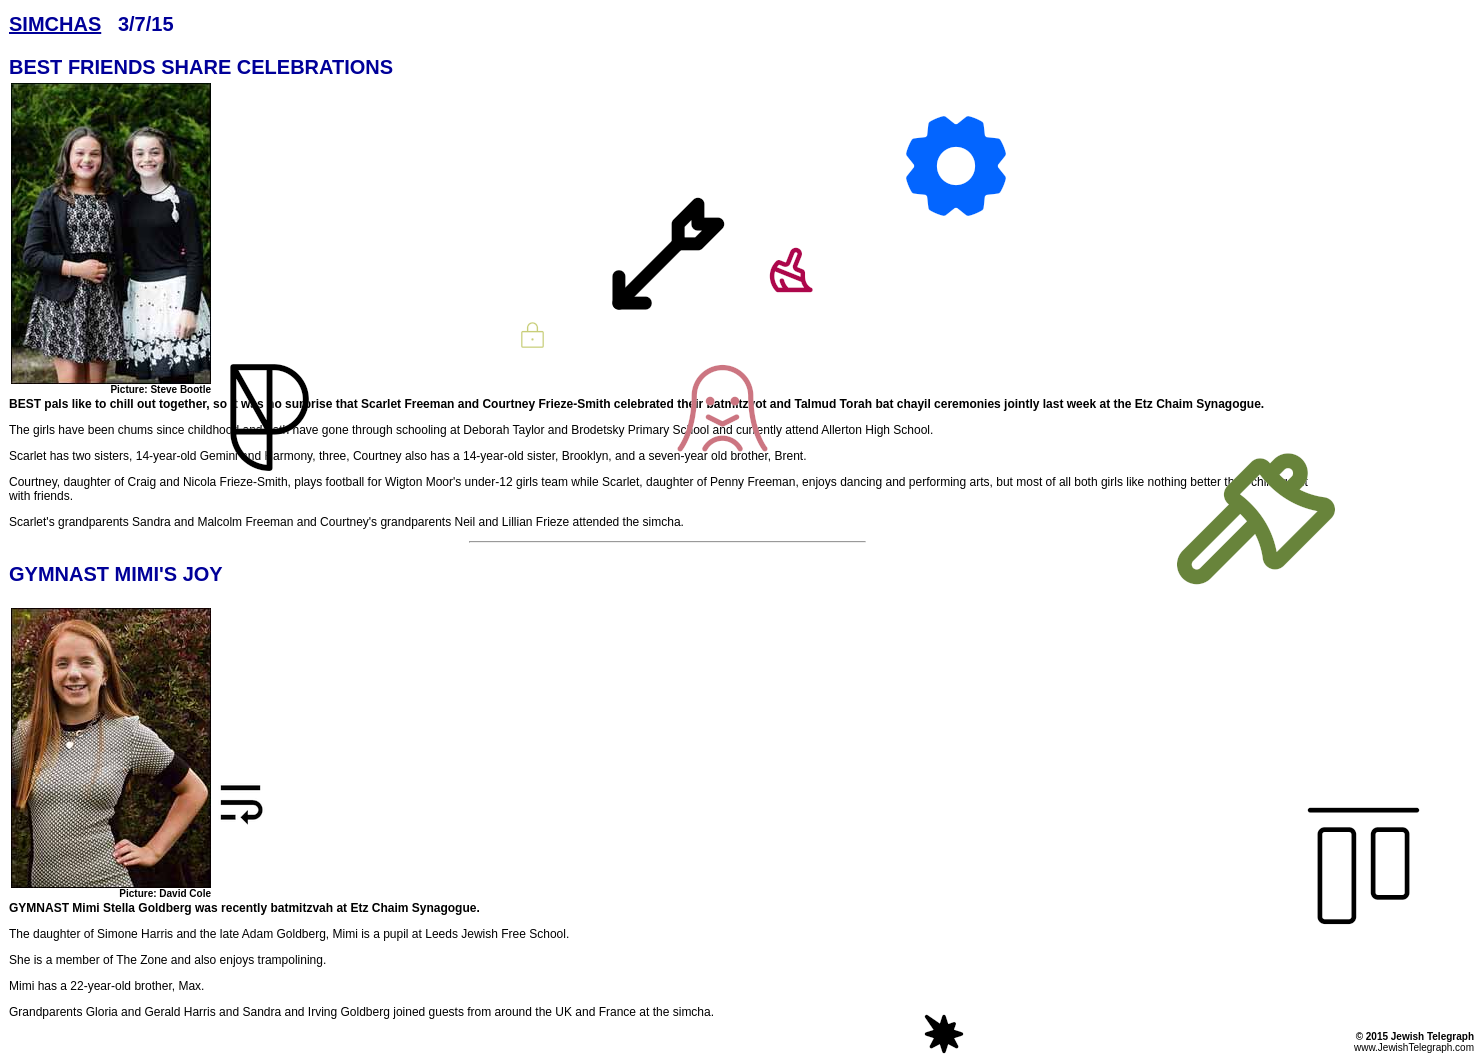 Image resolution: width=1482 pixels, height=1061 pixels. I want to click on indicates linux operating system compatibility, so click(722, 413).